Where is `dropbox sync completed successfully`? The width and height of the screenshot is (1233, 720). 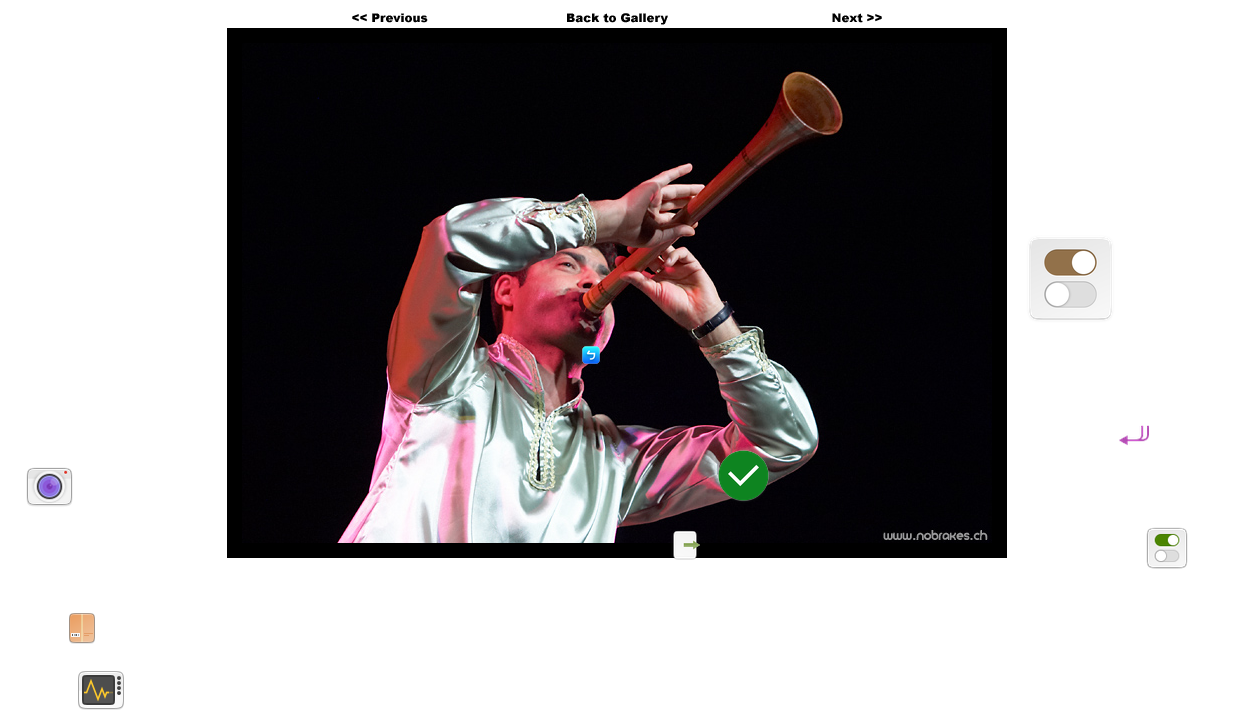
dropbox sync completed successfully is located at coordinates (743, 475).